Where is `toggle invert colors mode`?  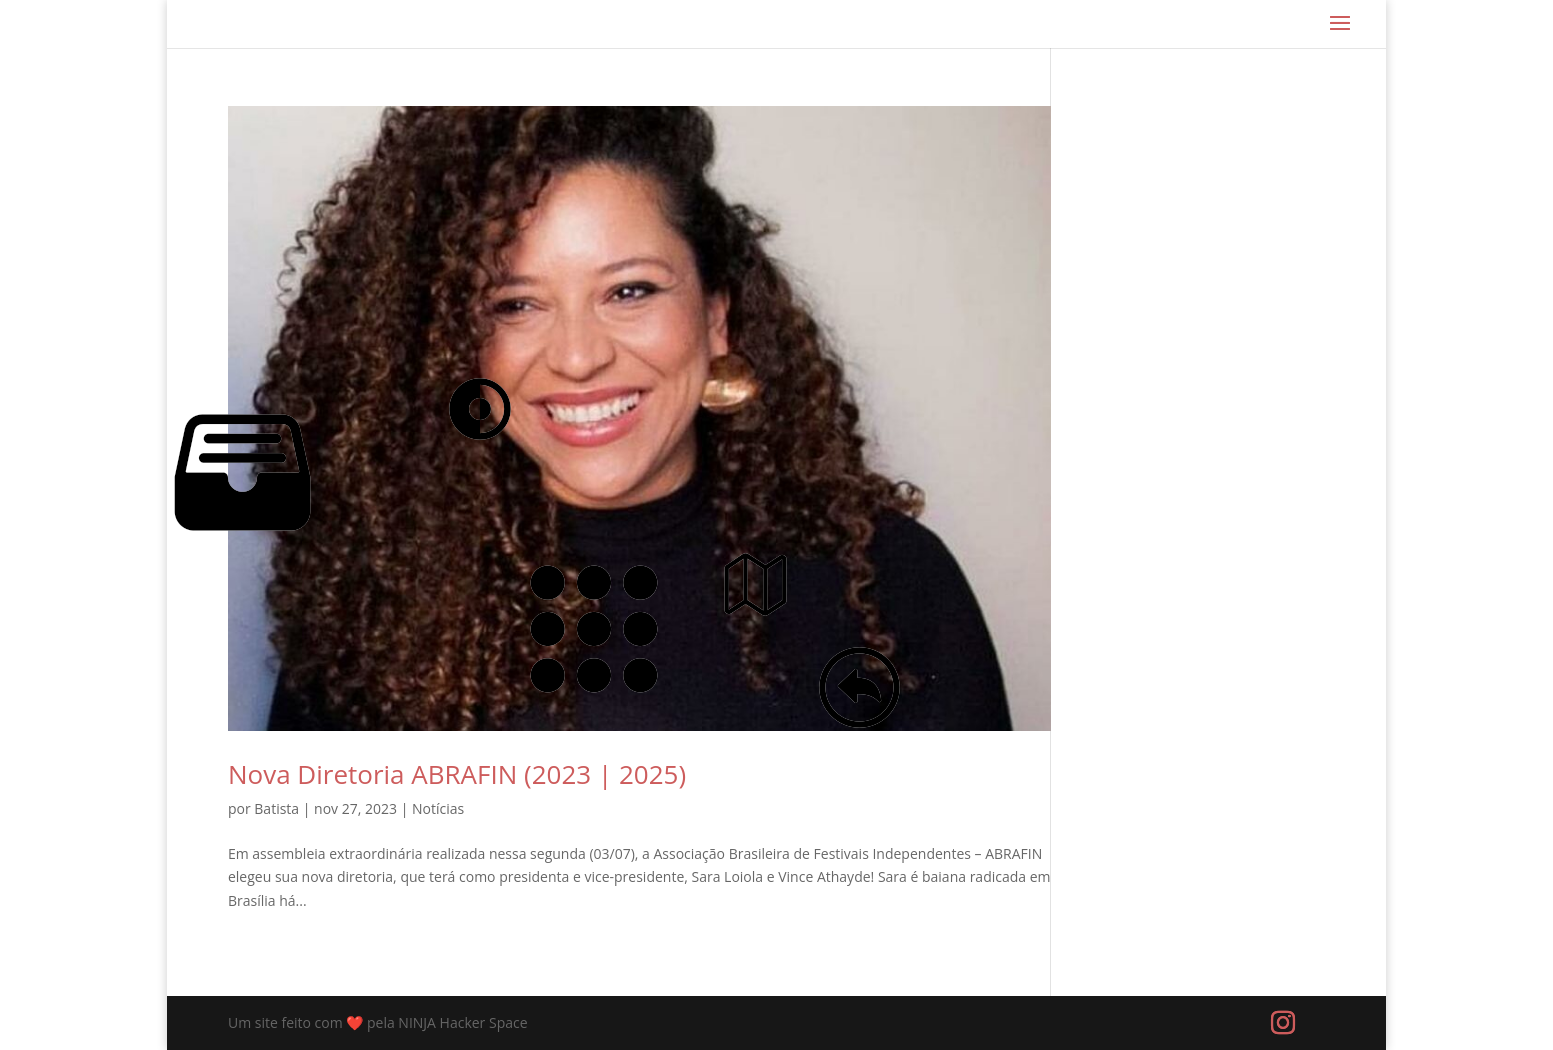 toggle invert colors mode is located at coordinates (480, 409).